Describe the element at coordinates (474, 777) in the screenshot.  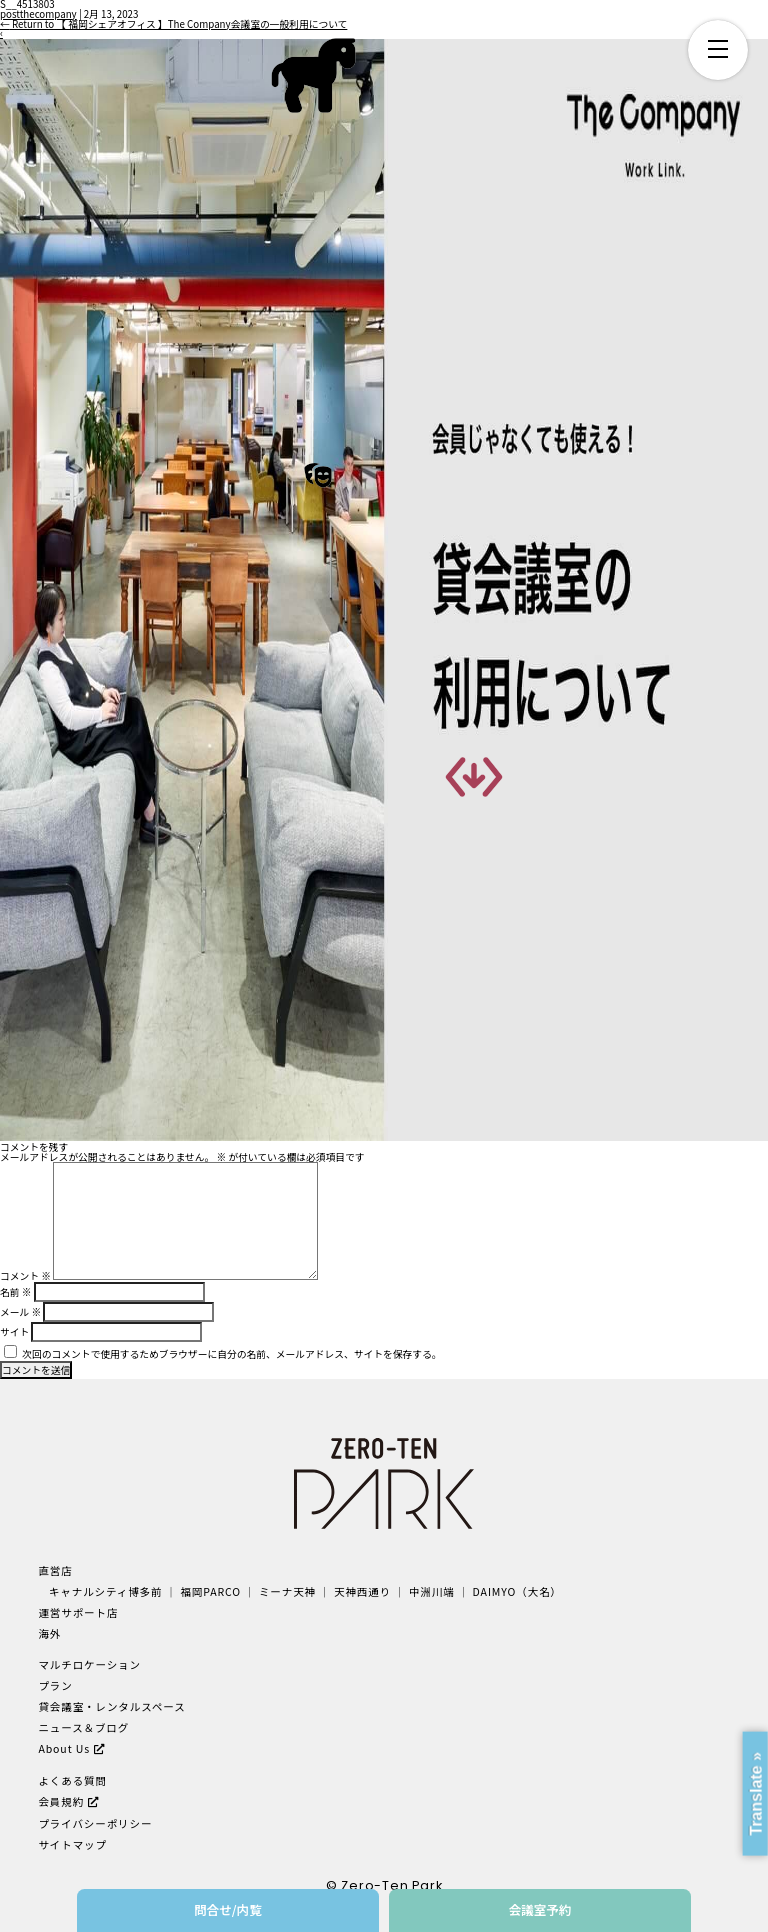
I see `download source code or code files` at that location.